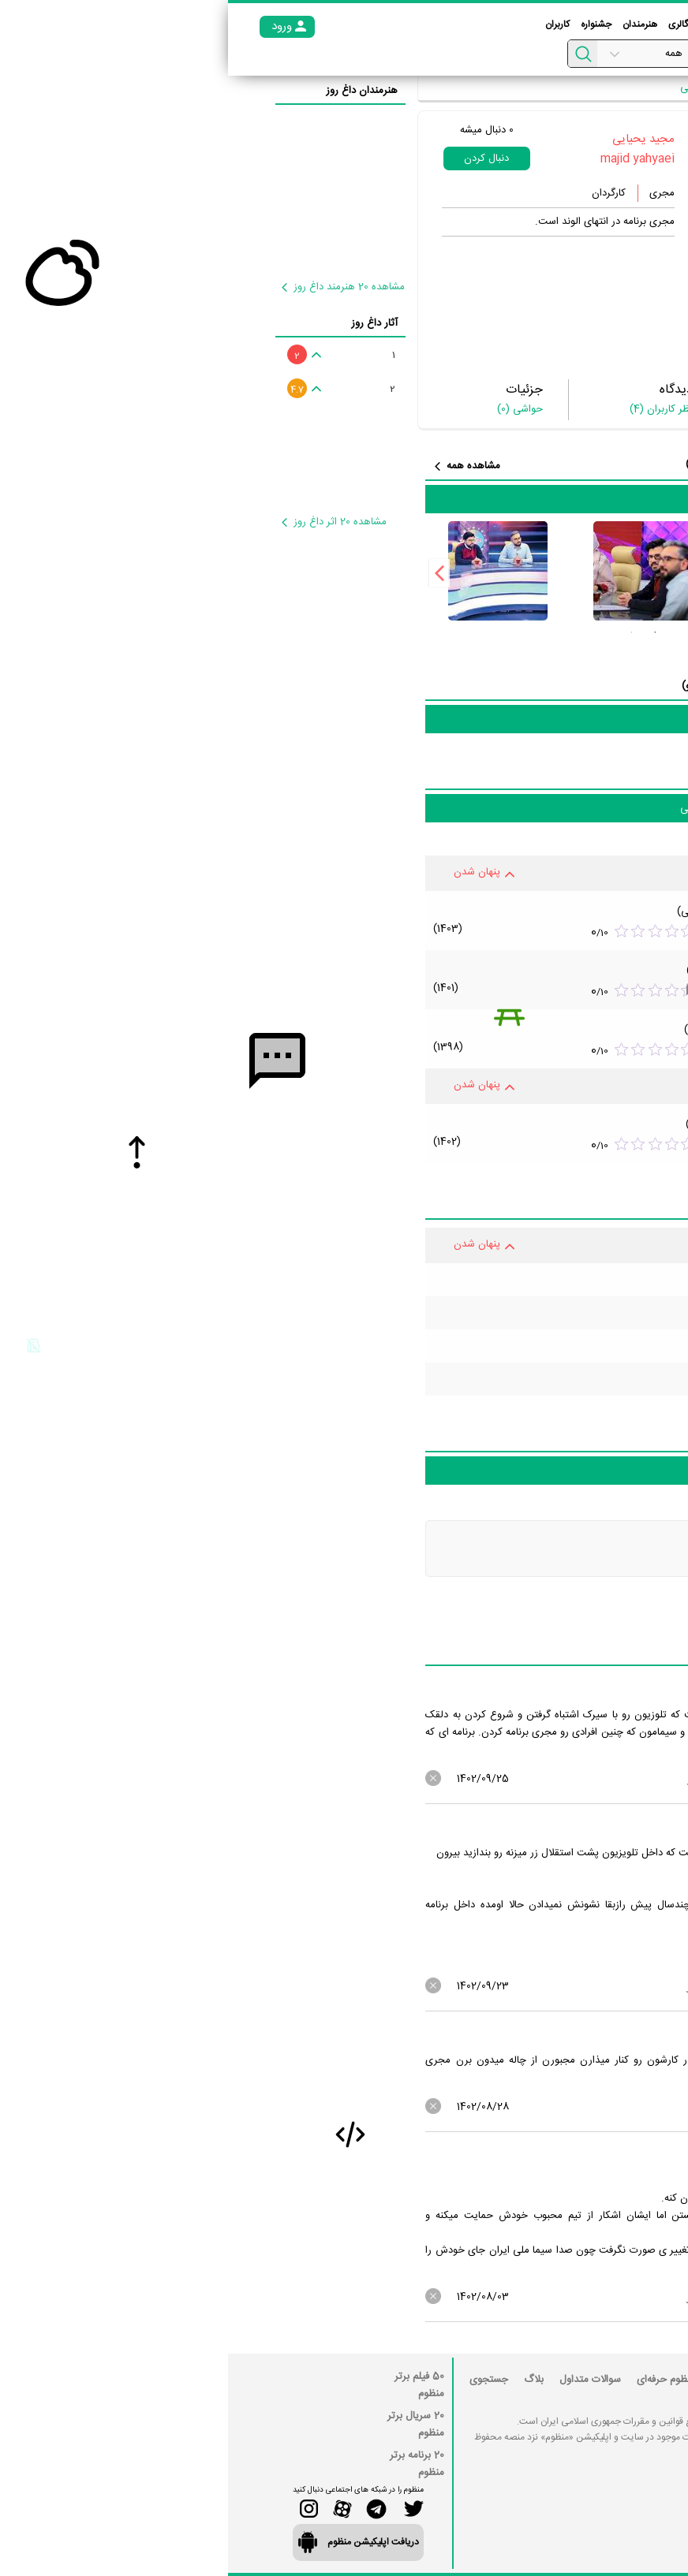 The width and height of the screenshot is (688, 2576). Describe the element at coordinates (509, 1018) in the screenshot. I see `find nearby picnic areas` at that location.